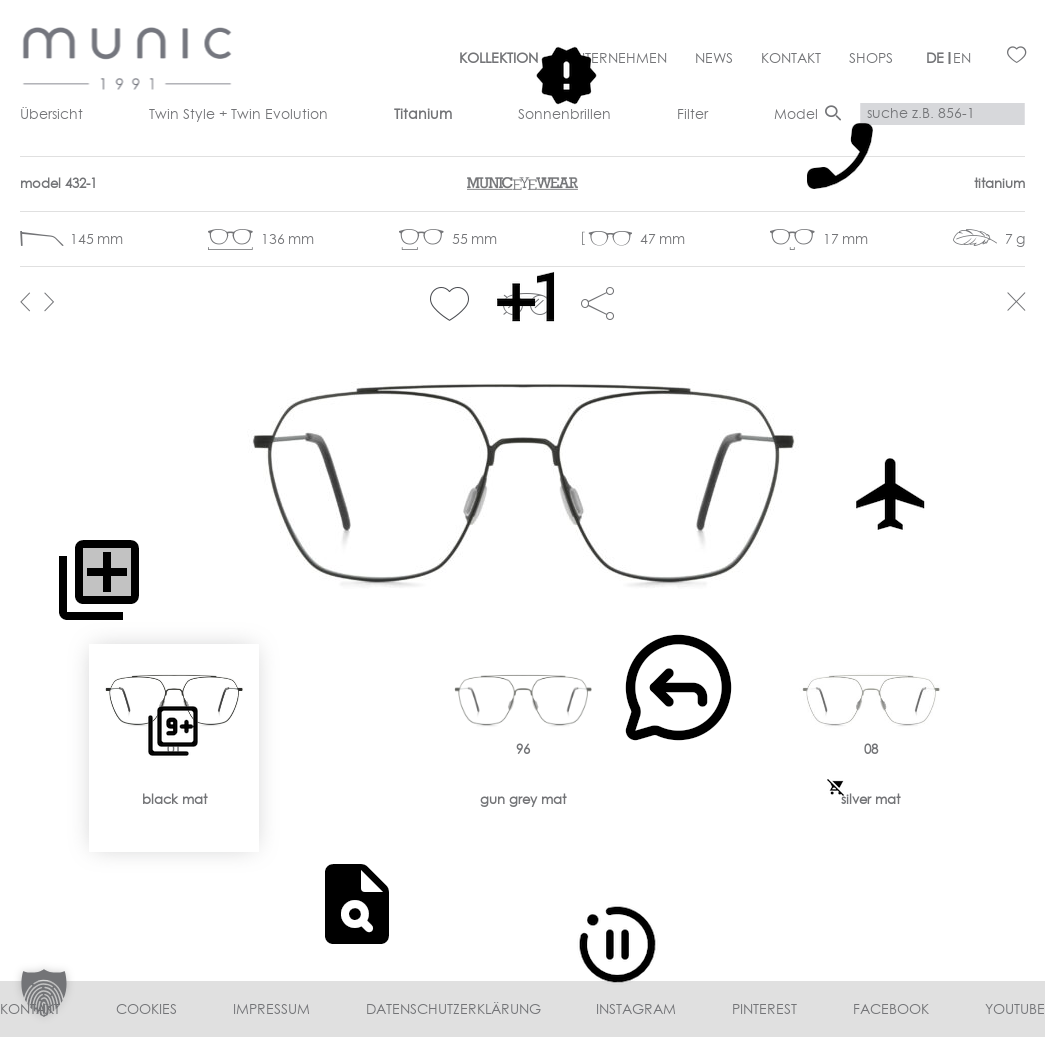 The image size is (1045, 1037). Describe the element at coordinates (840, 156) in the screenshot. I see `make a phone call` at that location.